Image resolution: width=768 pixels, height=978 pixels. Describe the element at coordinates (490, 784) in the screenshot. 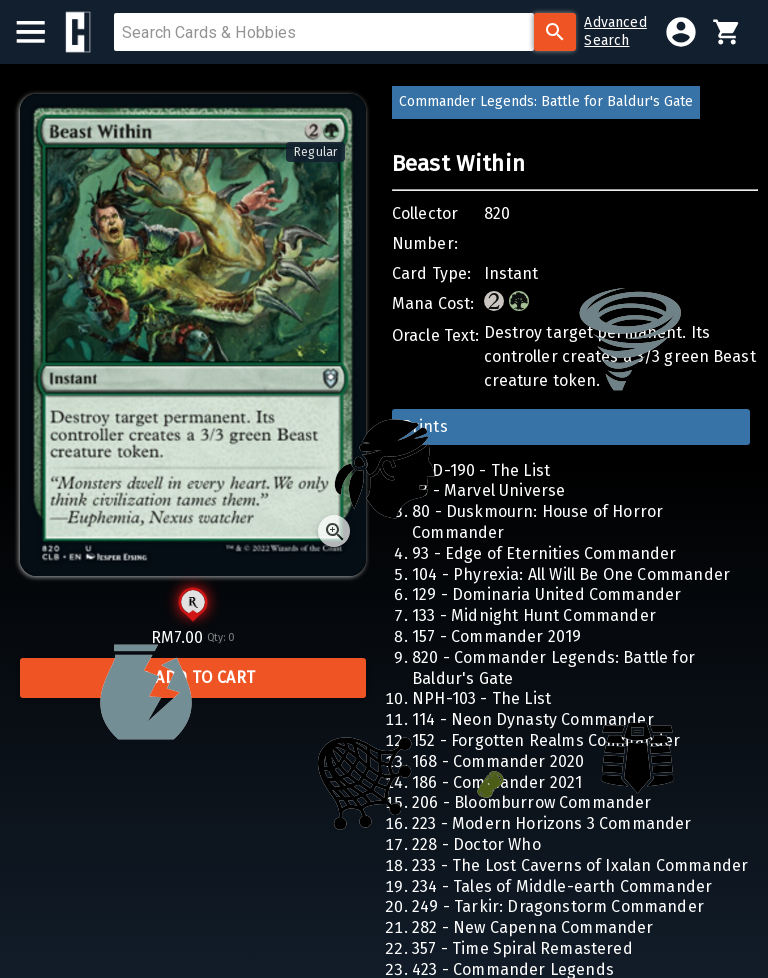

I see `select potato as a game resource or ingredient` at that location.